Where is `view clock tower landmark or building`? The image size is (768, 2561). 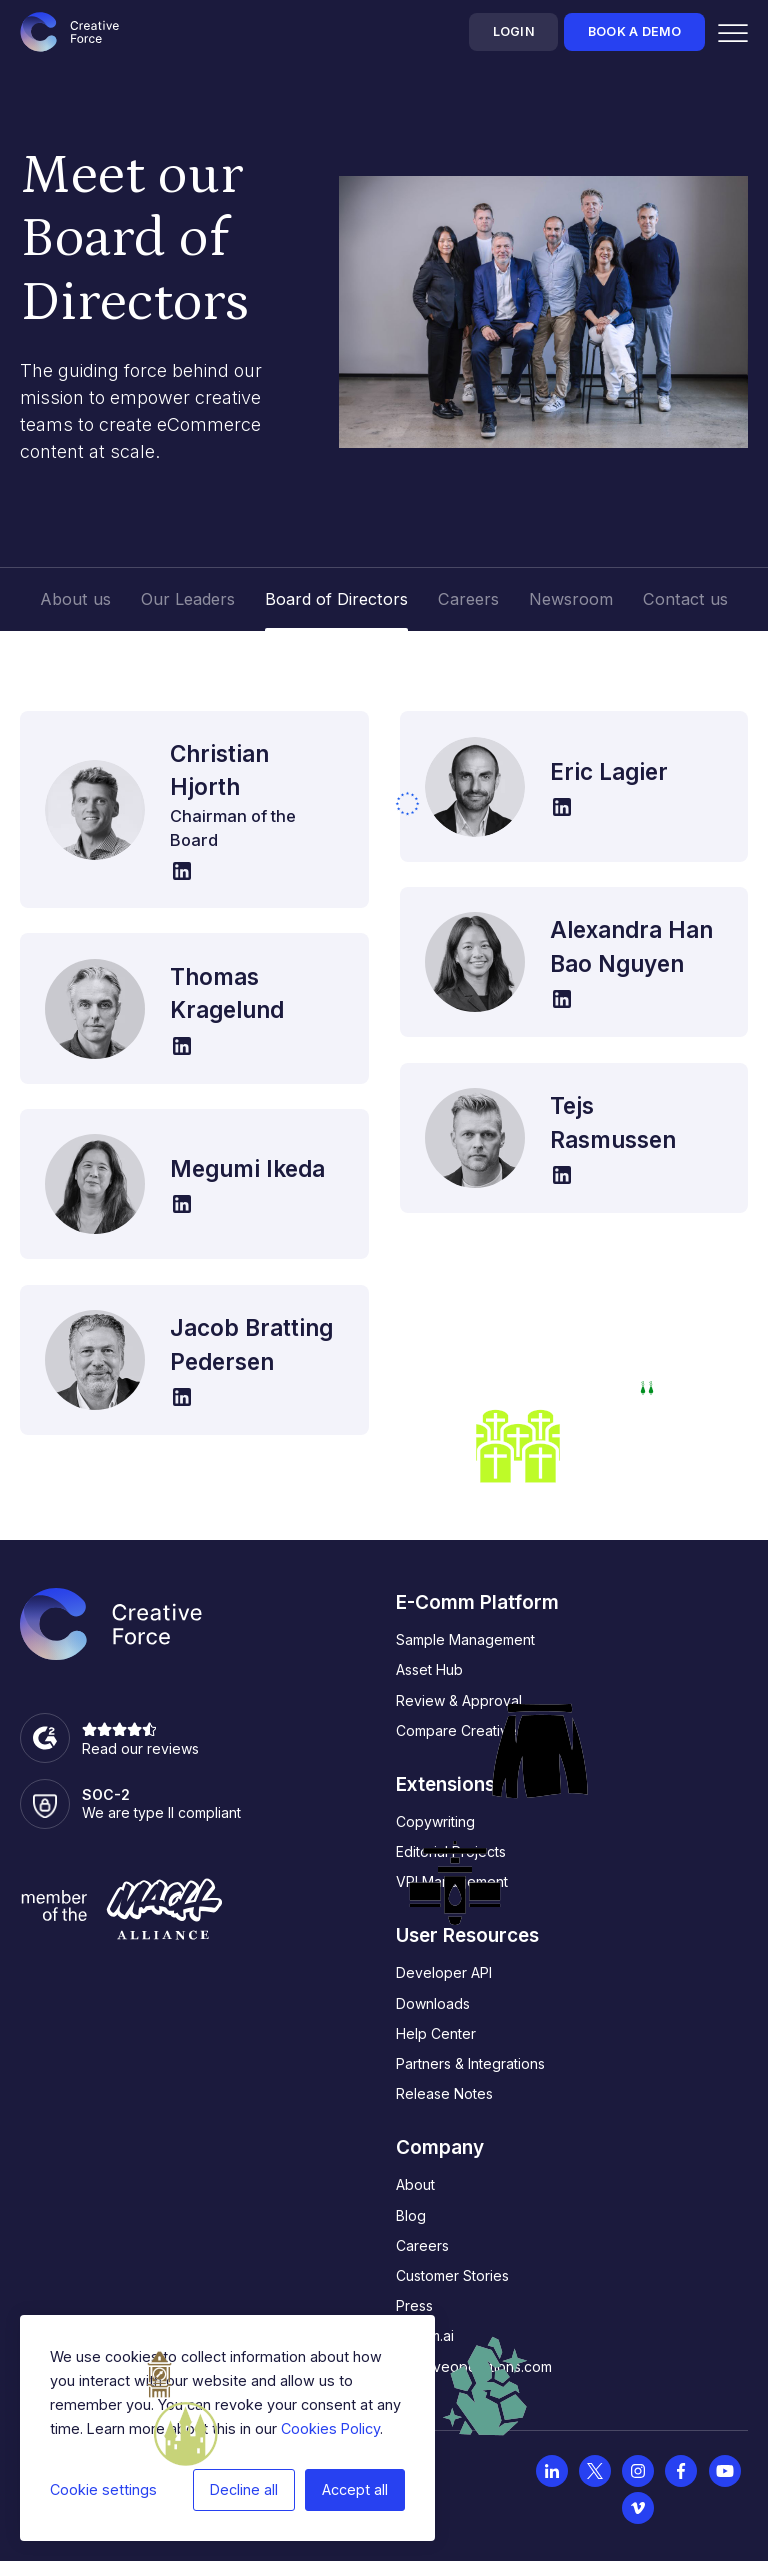 view clock tower landmark or building is located at coordinates (159, 2374).